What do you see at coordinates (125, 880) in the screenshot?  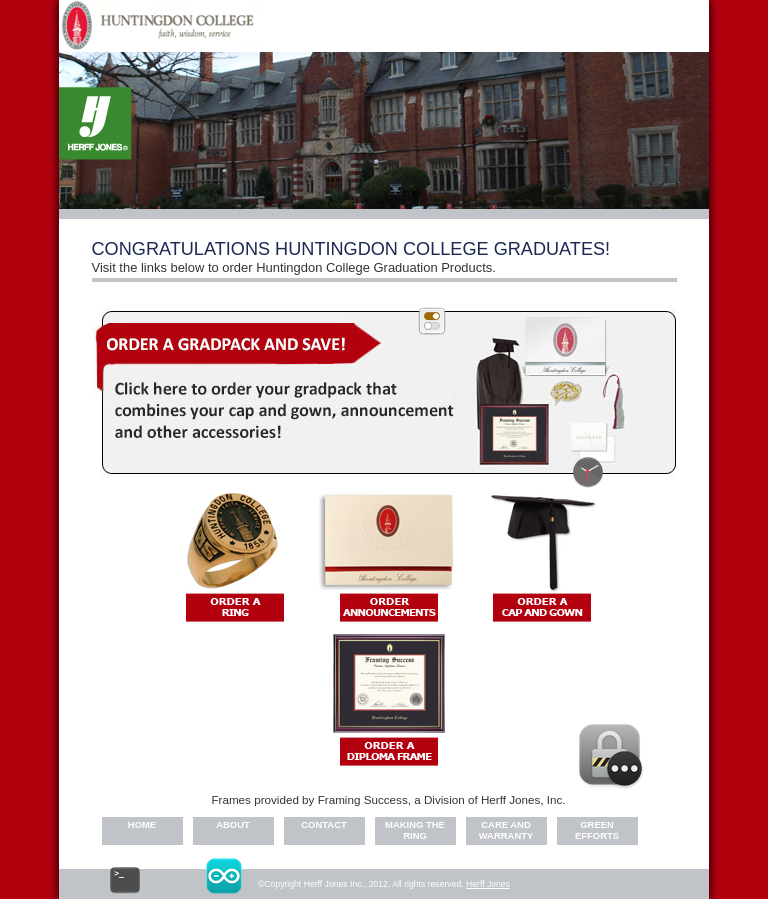 I see `open the terminal application` at bounding box center [125, 880].